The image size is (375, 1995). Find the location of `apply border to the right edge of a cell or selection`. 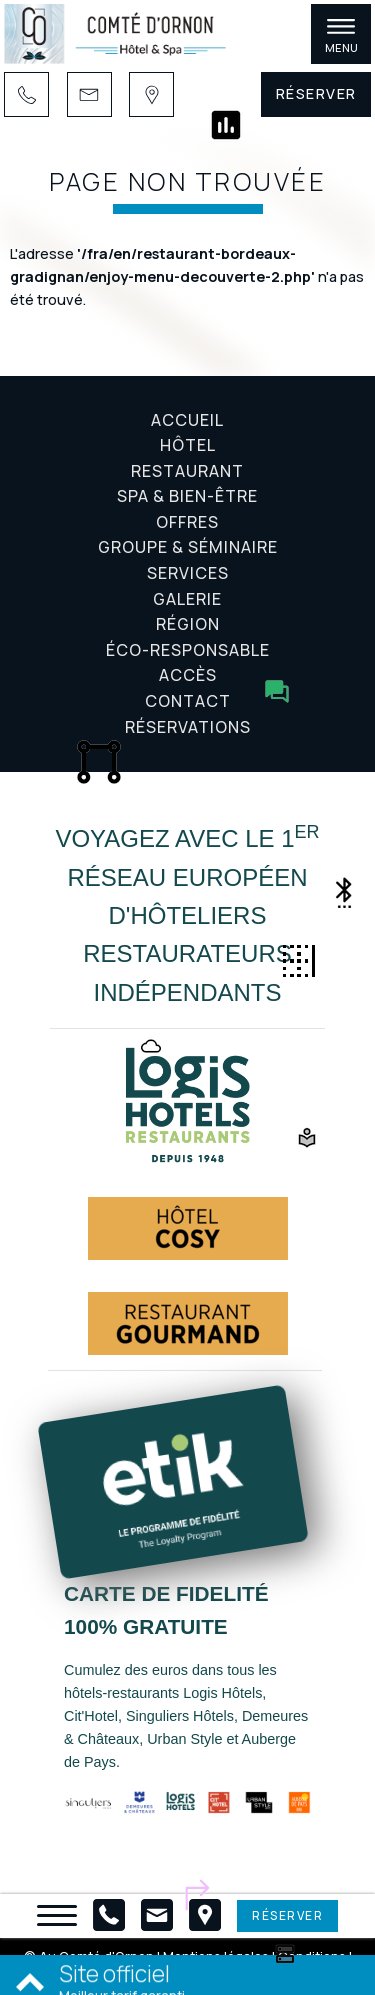

apply border to the right edge of a cell or selection is located at coordinates (299, 961).